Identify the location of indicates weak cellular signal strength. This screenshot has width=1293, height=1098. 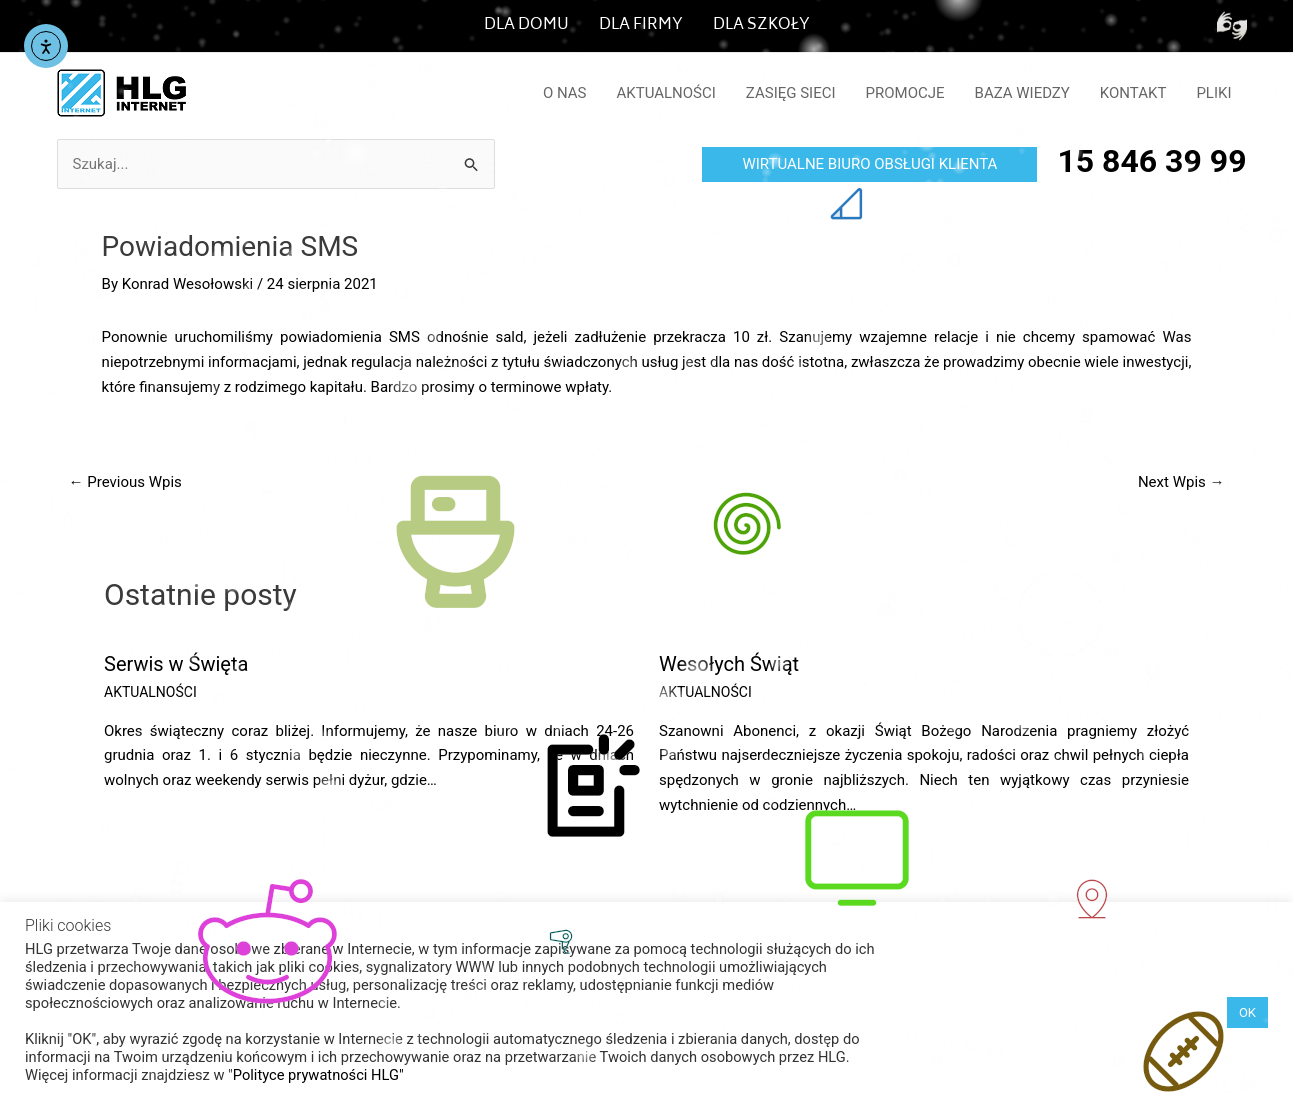
(849, 205).